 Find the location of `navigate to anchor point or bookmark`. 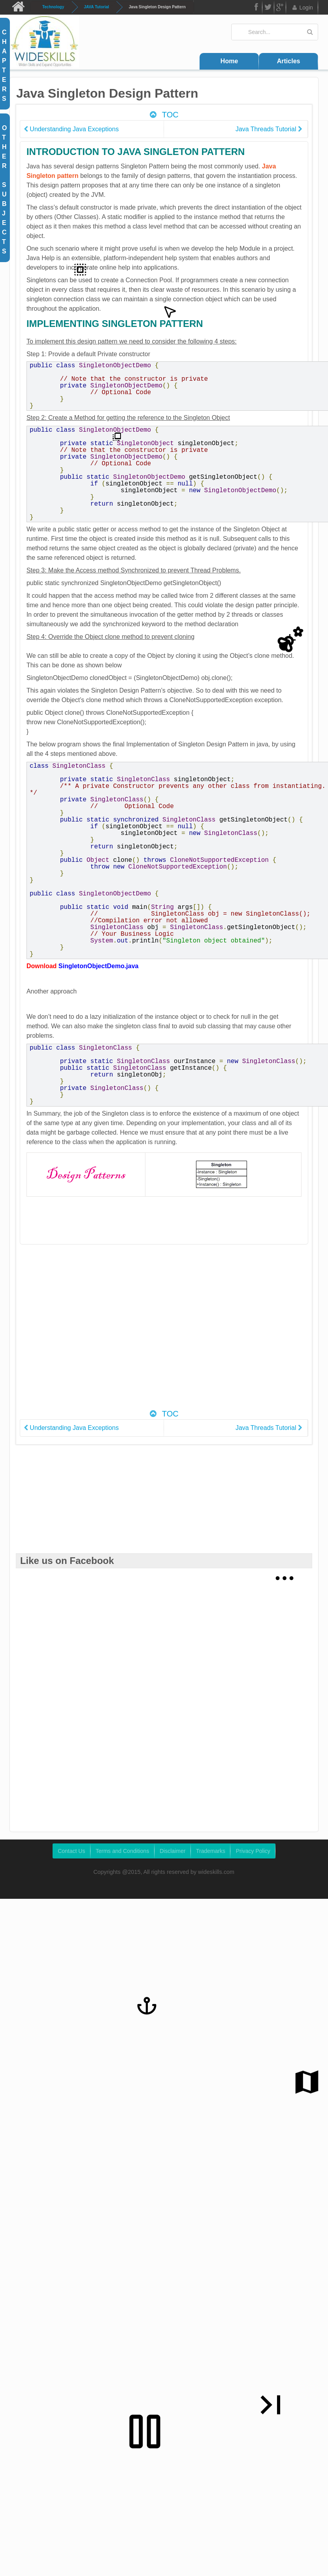

navigate to anchor point or bookmark is located at coordinates (147, 2006).